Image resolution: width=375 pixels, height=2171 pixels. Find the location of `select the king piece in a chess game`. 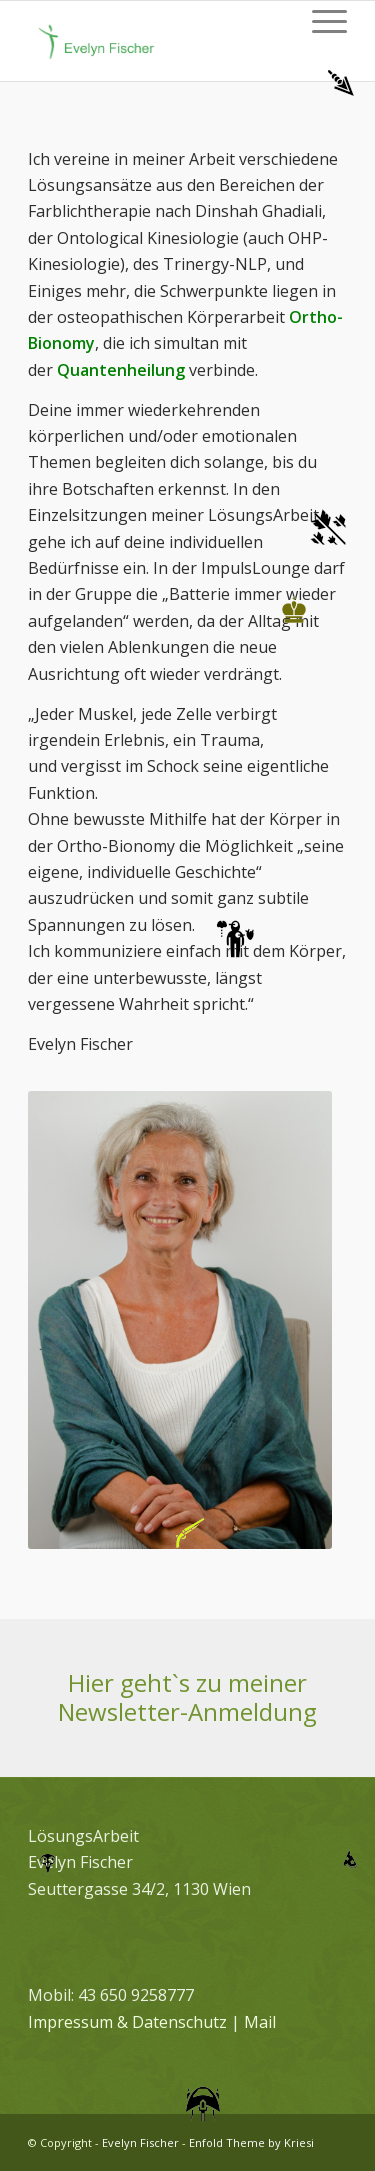

select the king piece in a chess game is located at coordinates (294, 609).